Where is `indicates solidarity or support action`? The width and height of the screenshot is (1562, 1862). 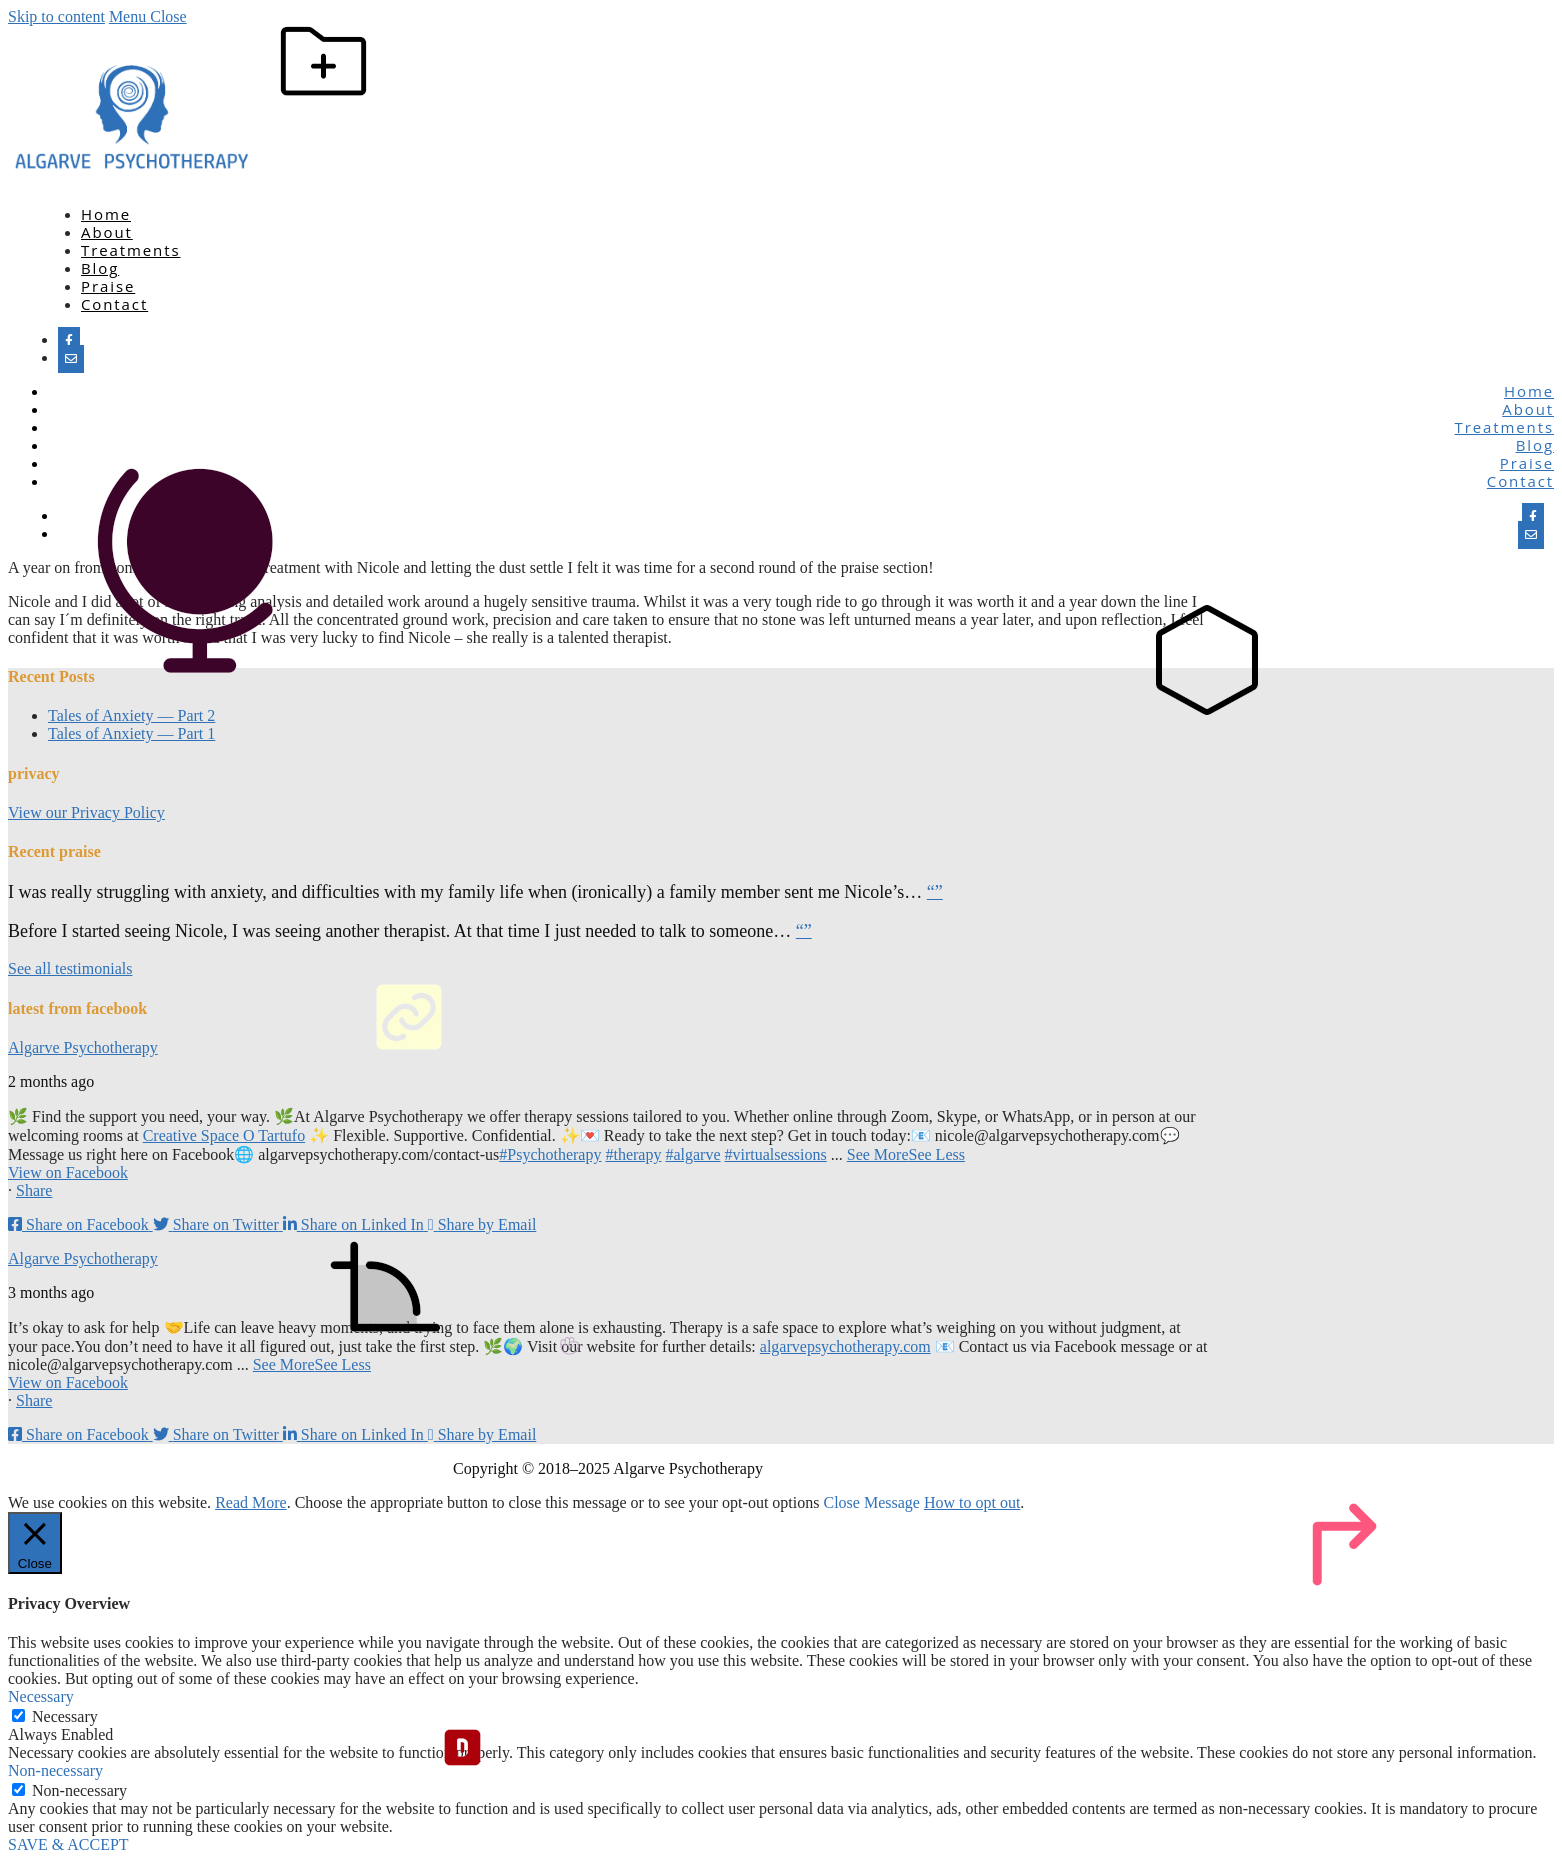 indicates solidarity or support action is located at coordinates (569, 1345).